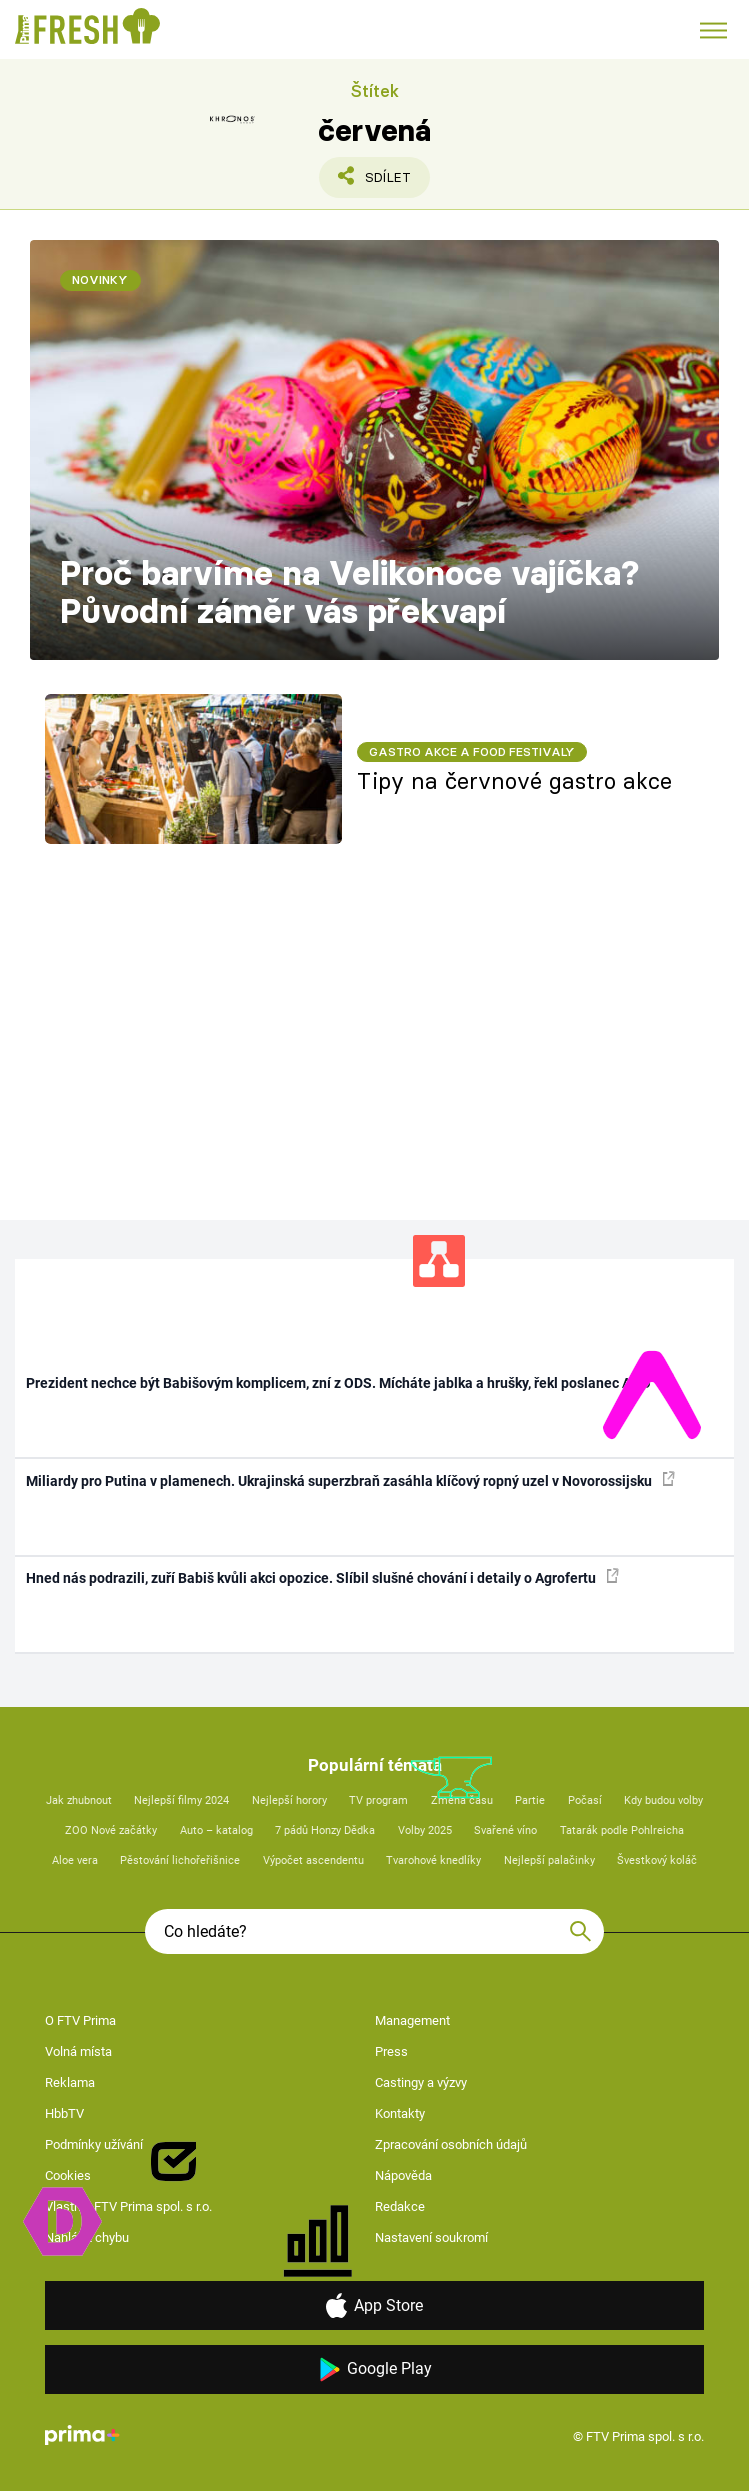 The width and height of the screenshot is (749, 2491). What do you see at coordinates (232, 119) in the screenshot?
I see `khronos group company logo` at bounding box center [232, 119].